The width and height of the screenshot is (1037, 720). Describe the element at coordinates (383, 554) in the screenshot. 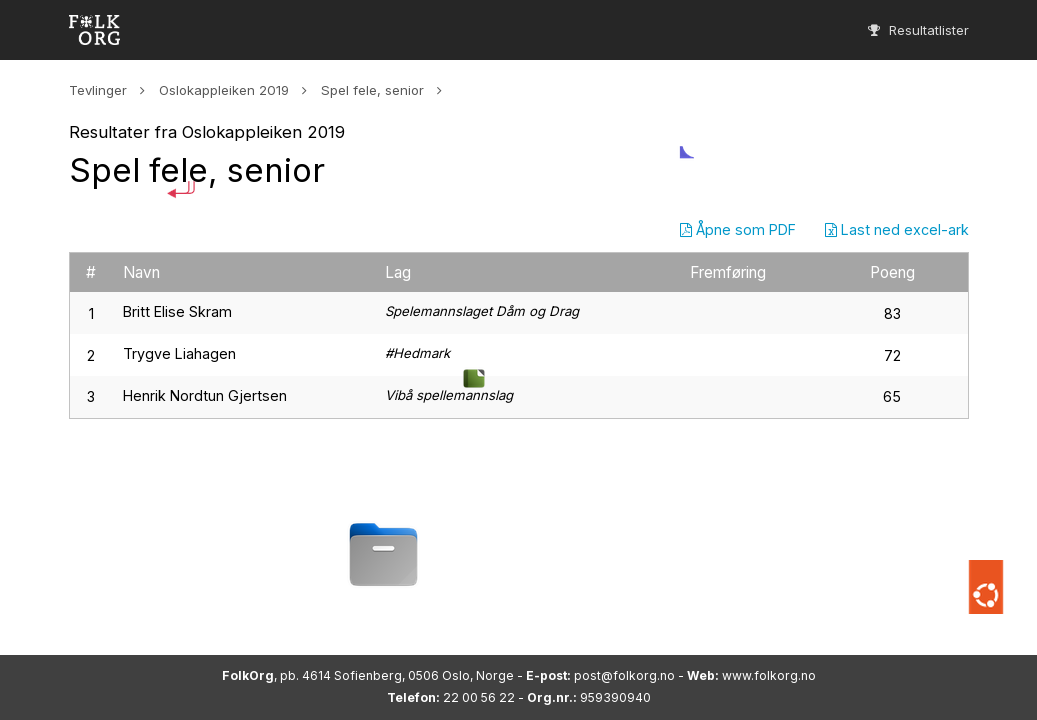

I see `open the file manager application` at that location.